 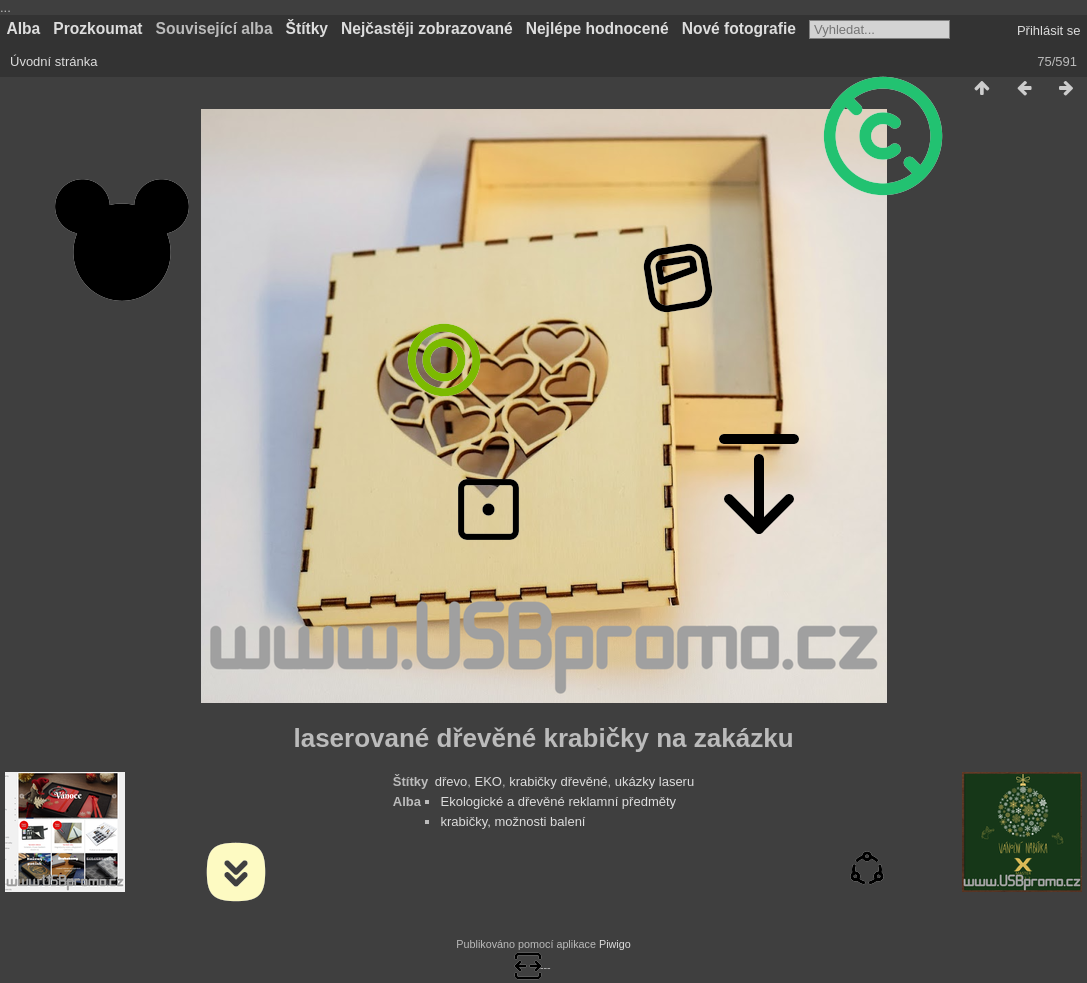 What do you see at coordinates (488, 509) in the screenshot?
I see `indicates a selected or active item` at bounding box center [488, 509].